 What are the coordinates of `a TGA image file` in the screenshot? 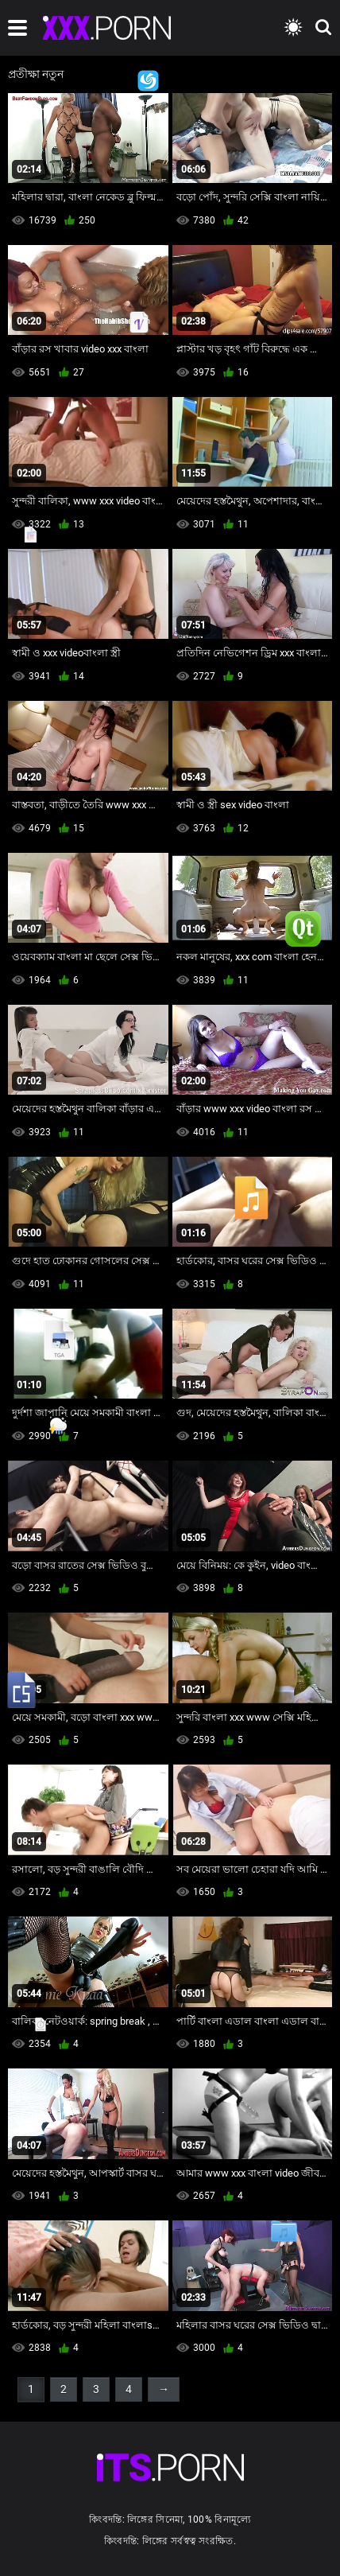 It's located at (59, 1341).